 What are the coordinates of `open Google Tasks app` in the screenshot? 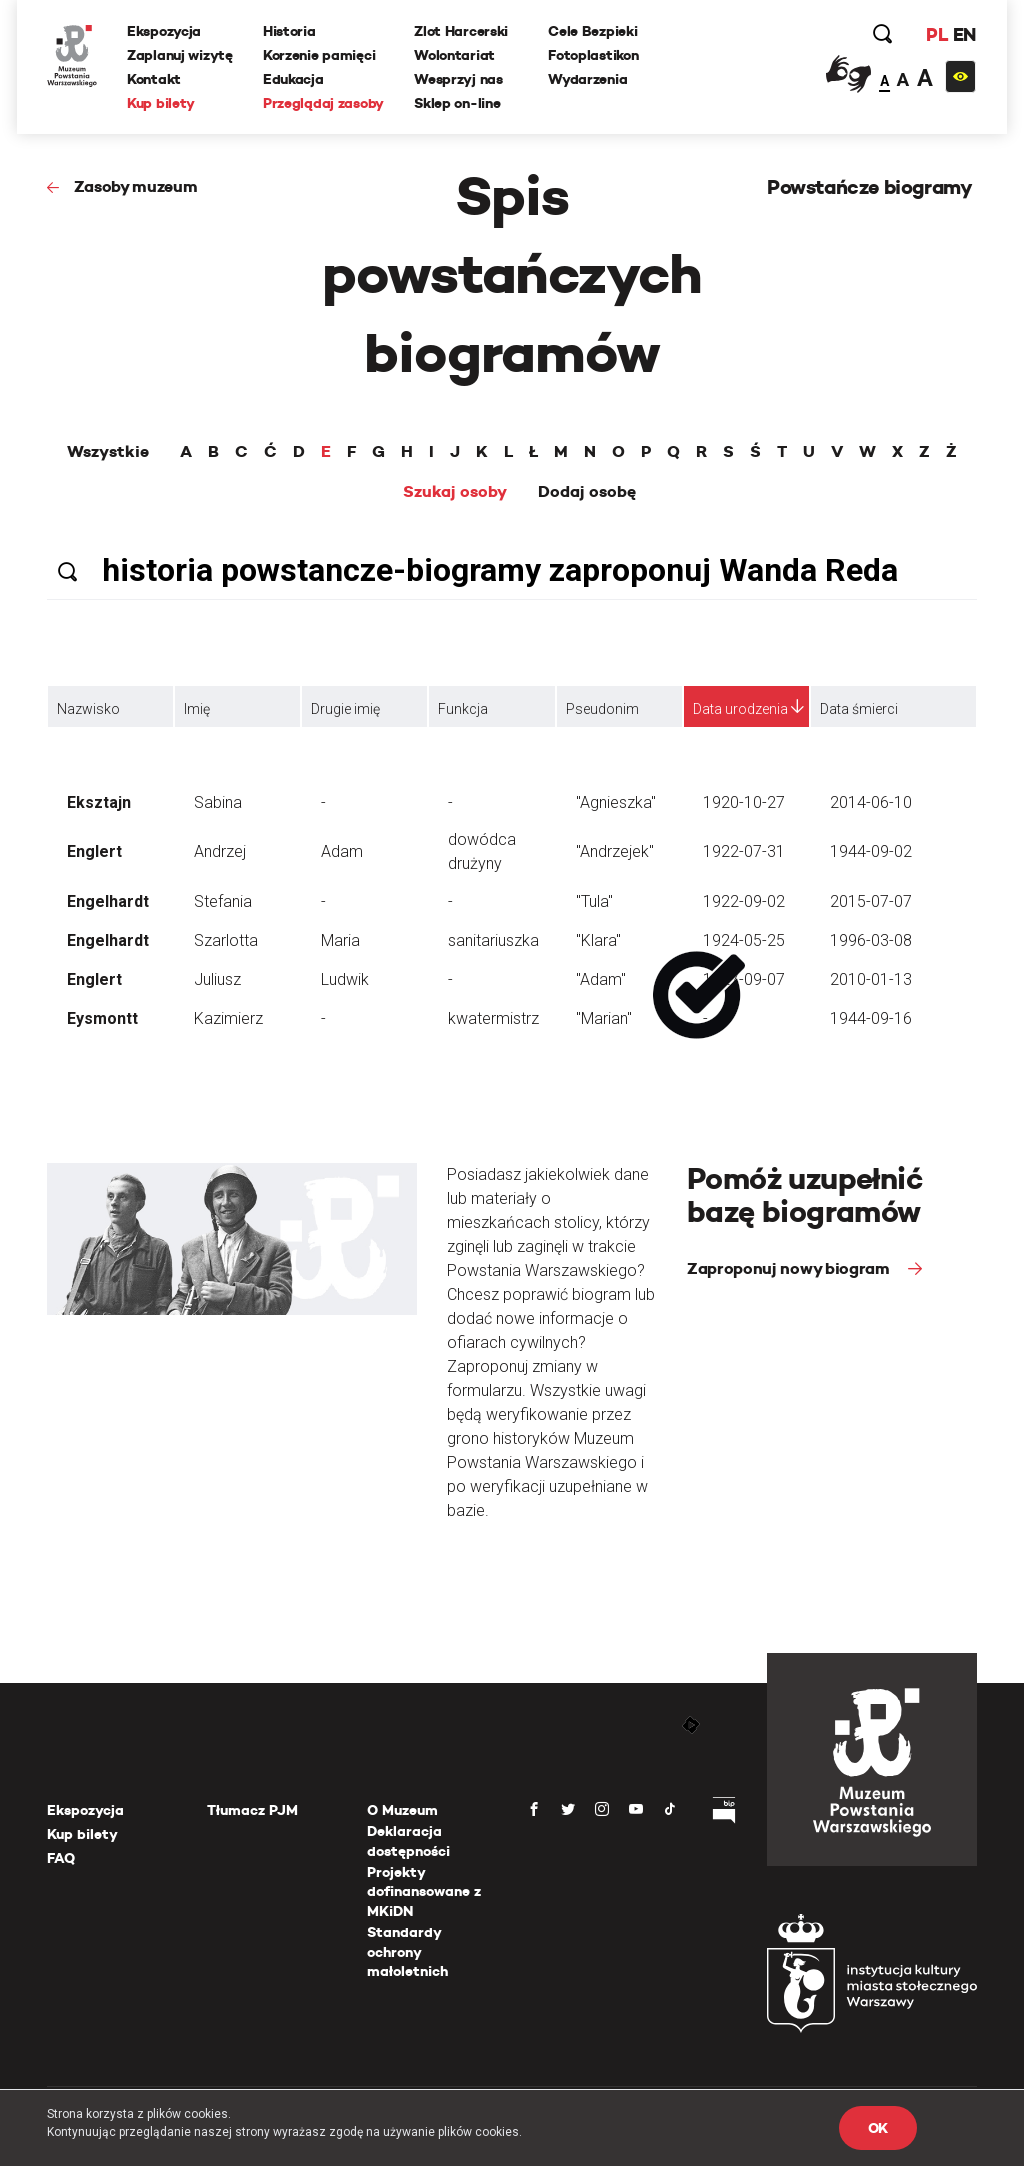 It's located at (699, 995).